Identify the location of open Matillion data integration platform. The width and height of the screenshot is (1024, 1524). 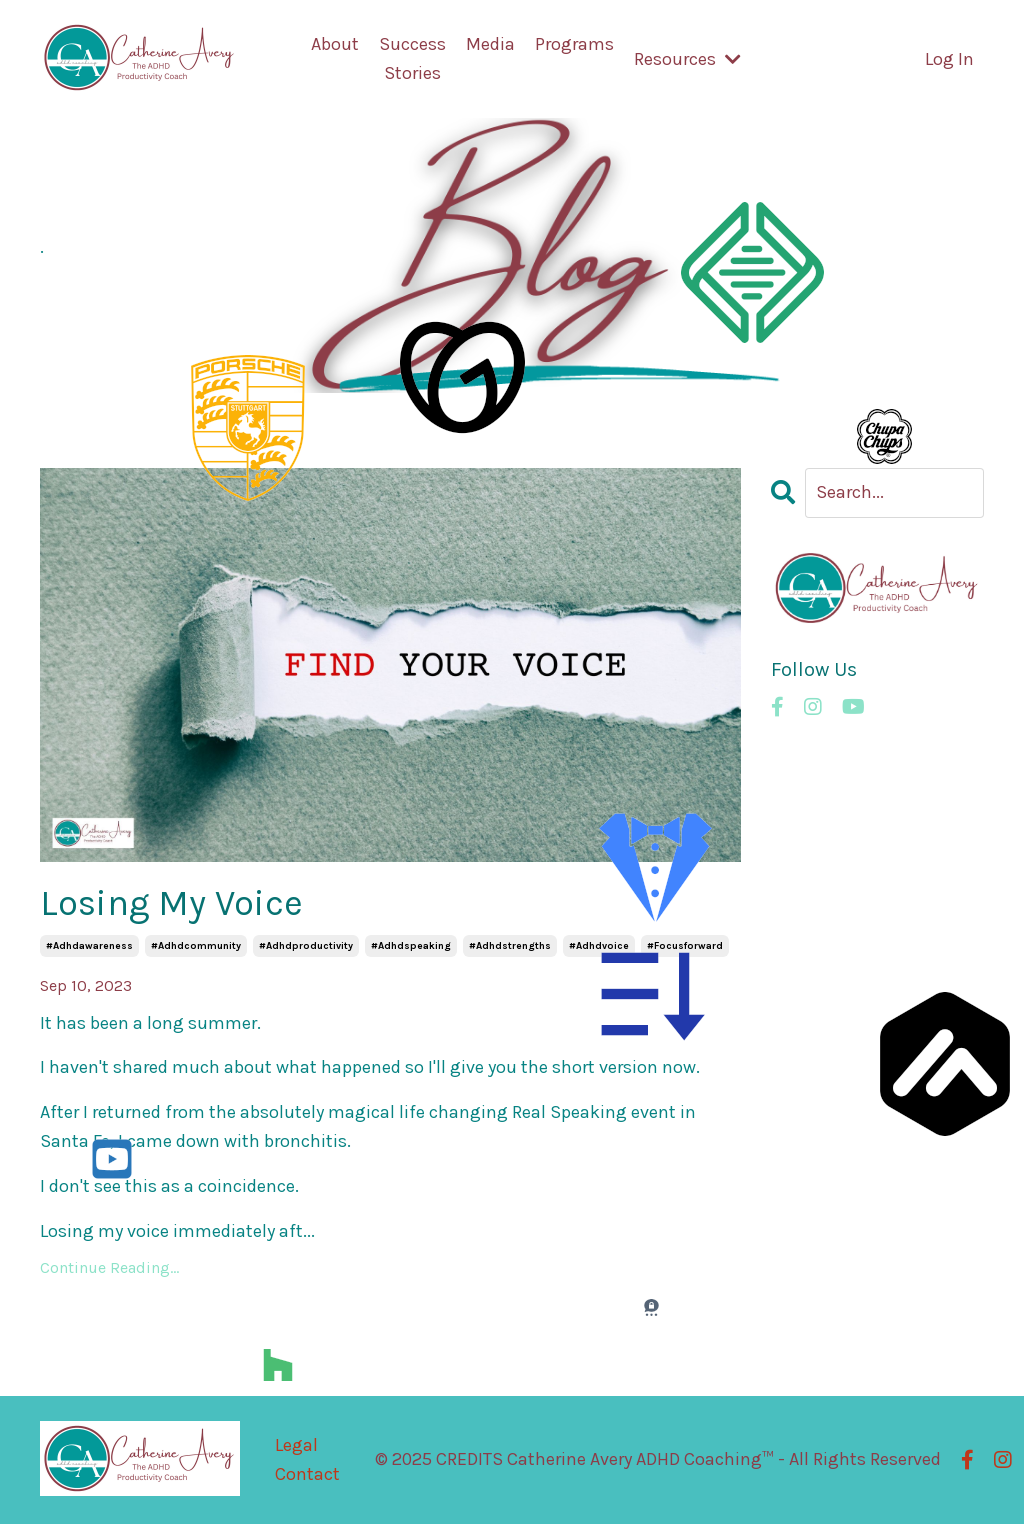
(945, 1064).